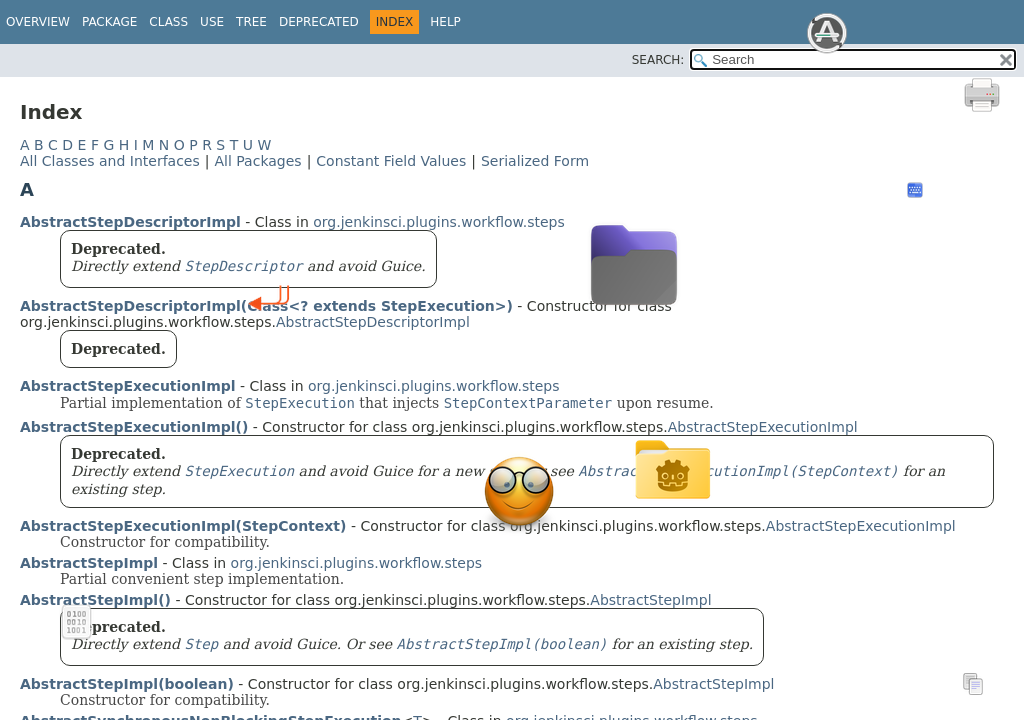 Image resolution: width=1024 pixels, height=720 pixels. Describe the element at coordinates (915, 190) in the screenshot. I see `access keyboard and input method settings` at that location.